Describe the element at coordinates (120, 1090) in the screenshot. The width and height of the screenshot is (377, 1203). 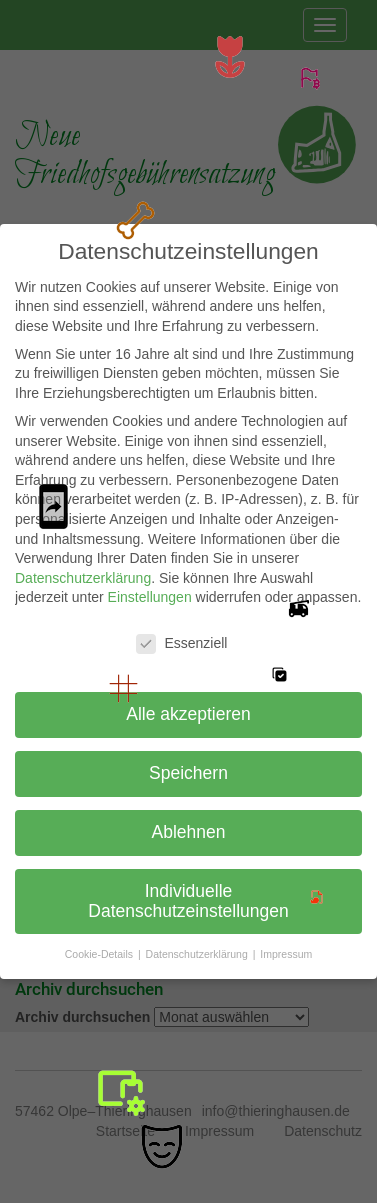
I see `manage device settings` at that location.